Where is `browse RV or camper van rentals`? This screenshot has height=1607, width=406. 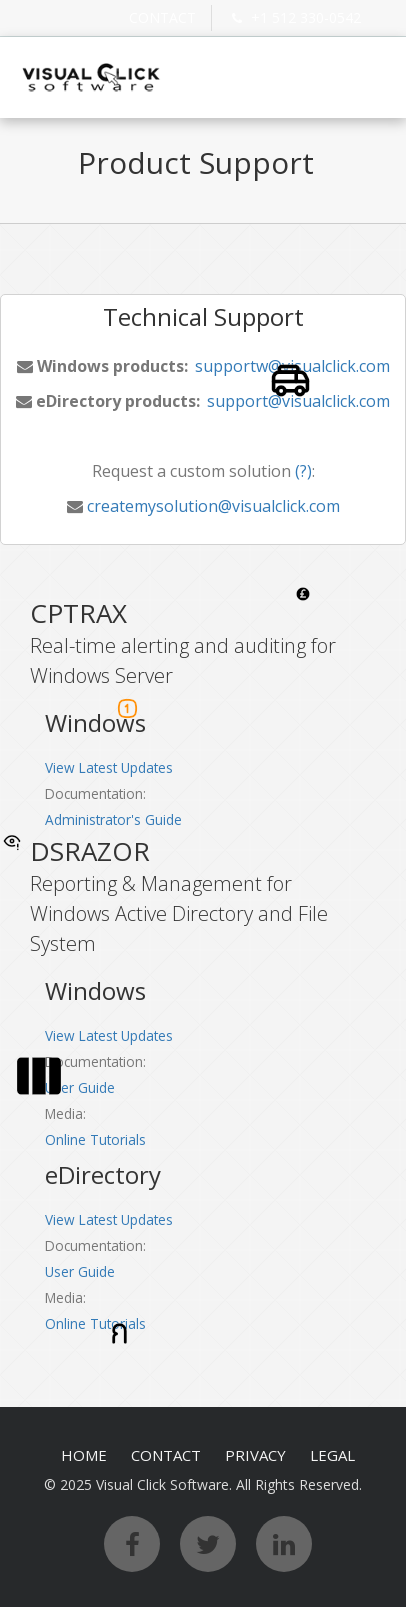 browse RV or camper van rentals is located at coordinates (290, 381).